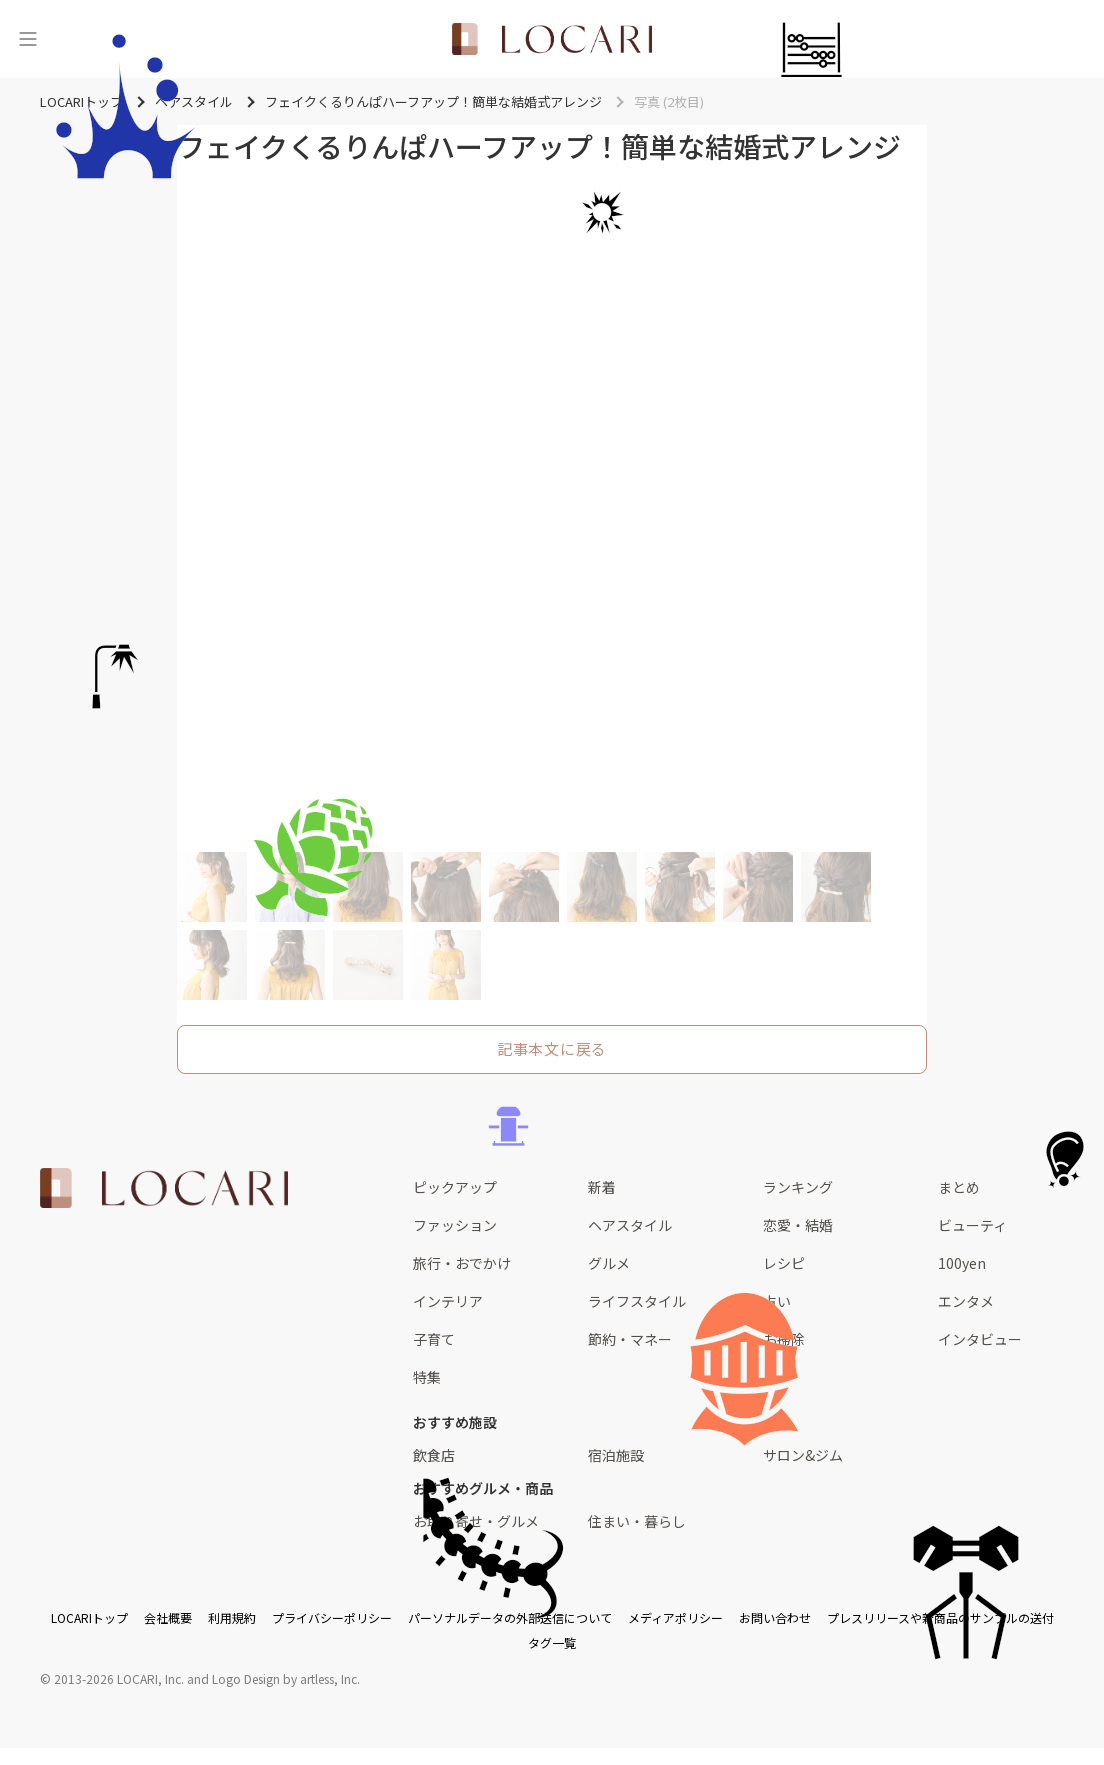 The height and width of the screenshot is (1765, 1104). Describe the element at coordinates (118, 675) in the screenshot. I see `toggle street lighting in a city simulation game` at that location.